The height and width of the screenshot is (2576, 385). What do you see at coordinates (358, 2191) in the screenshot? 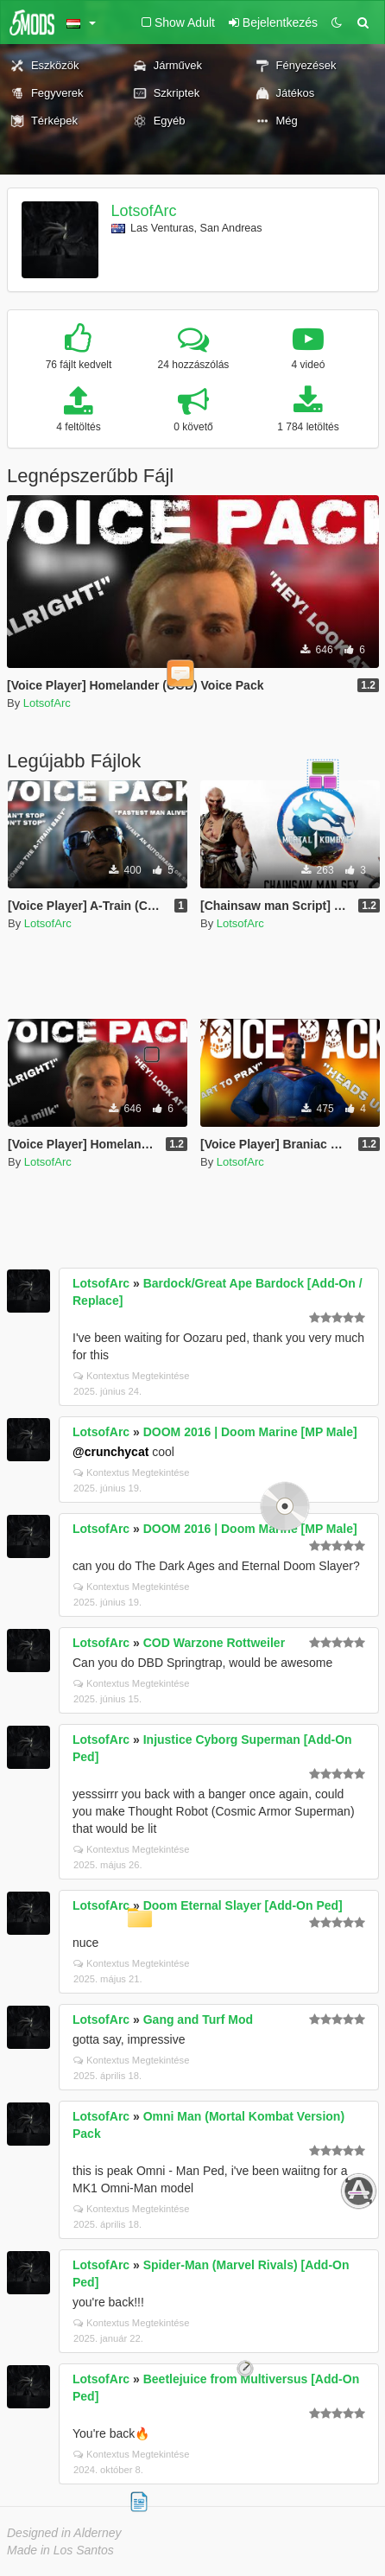
I see `check for available system updates` at bounding box center [358, 2191].